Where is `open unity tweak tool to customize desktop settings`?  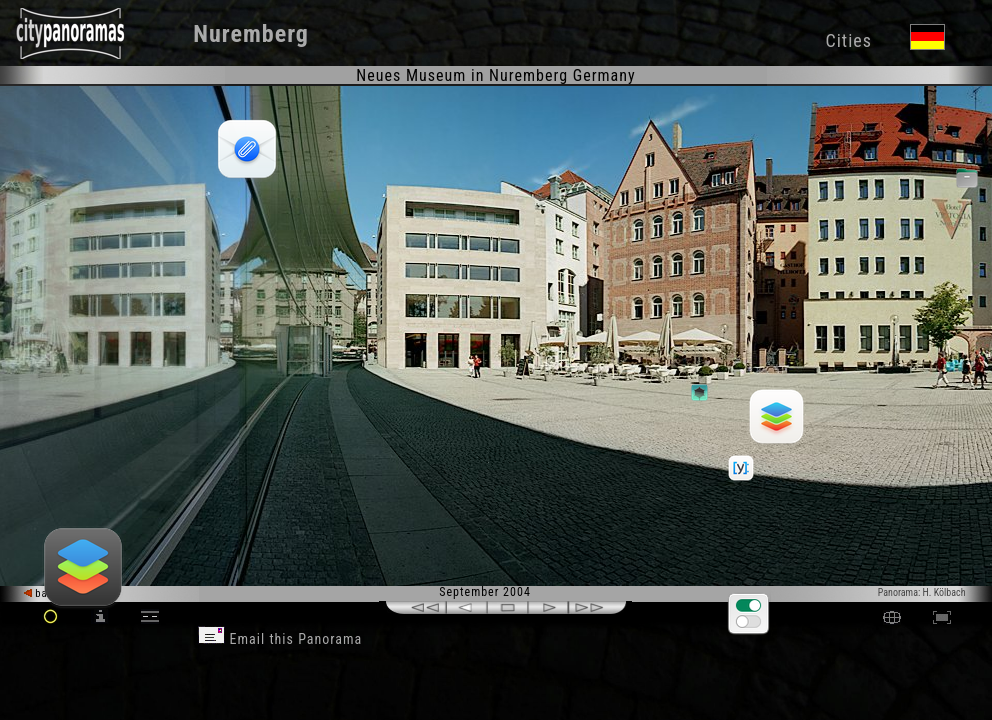 open unity tweak tool to customize desktop settings is located at coordinates (748, 613).